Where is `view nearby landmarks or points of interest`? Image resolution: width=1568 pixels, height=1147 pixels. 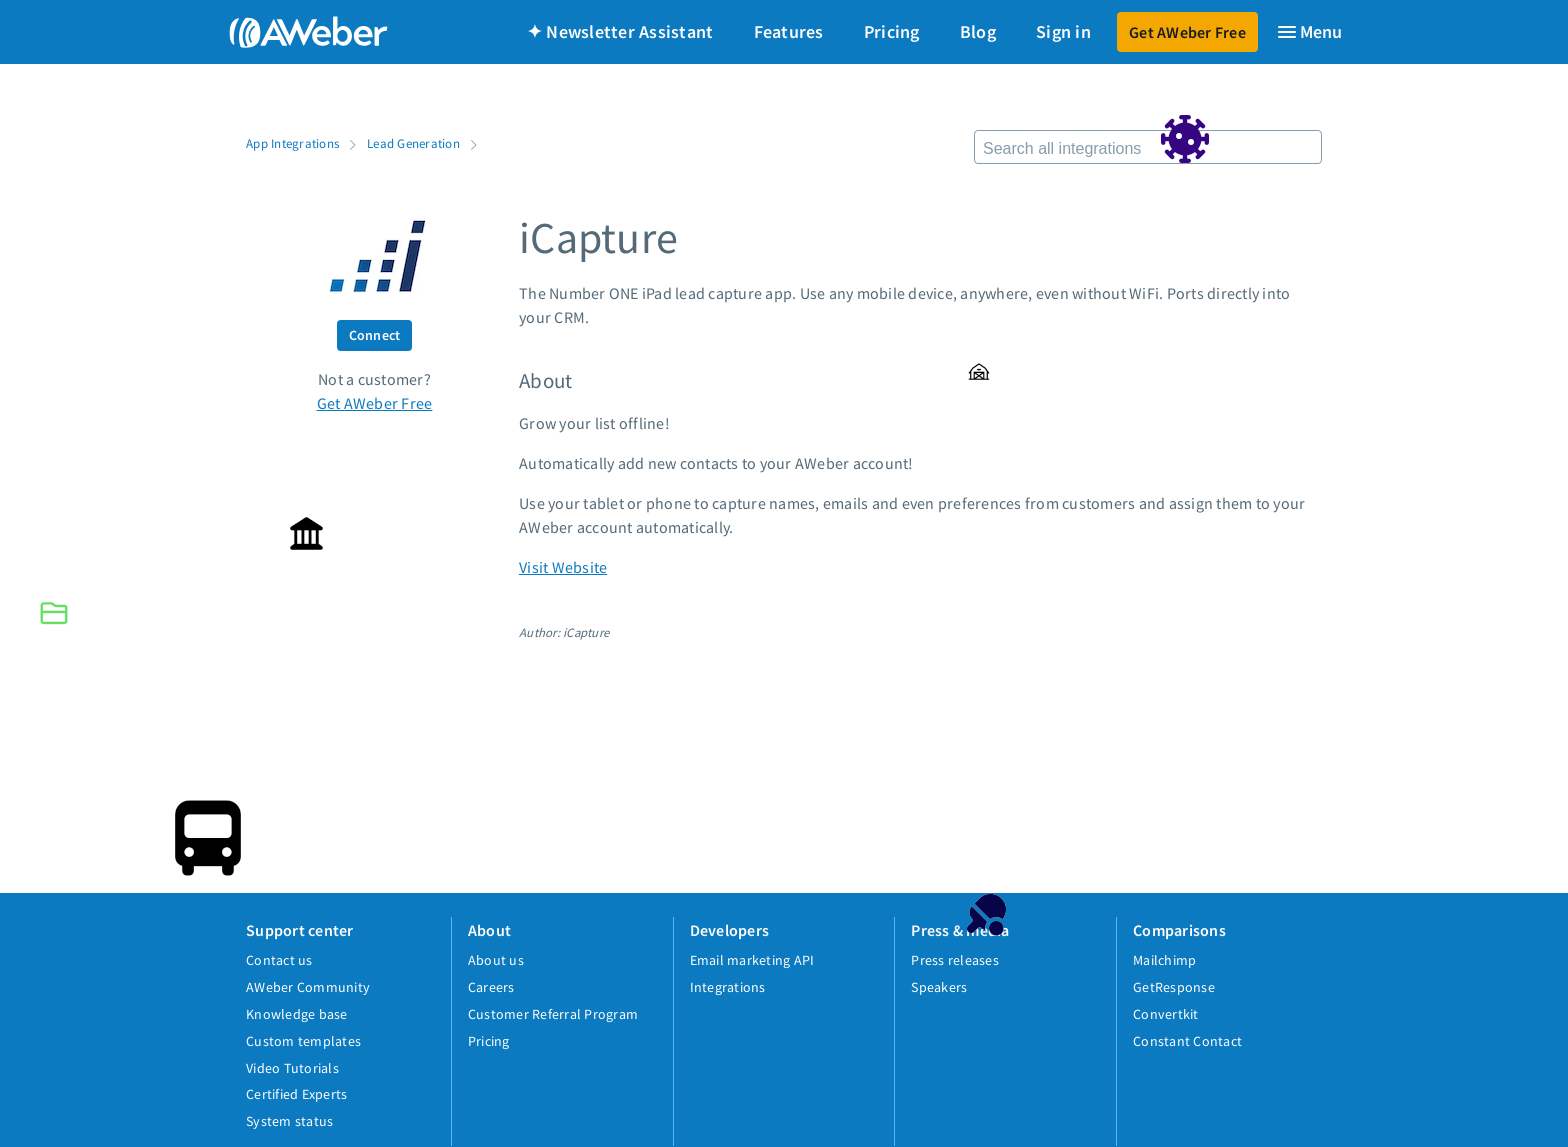
view nearby landmarks or points of interest is located at coordinates (306, 533).